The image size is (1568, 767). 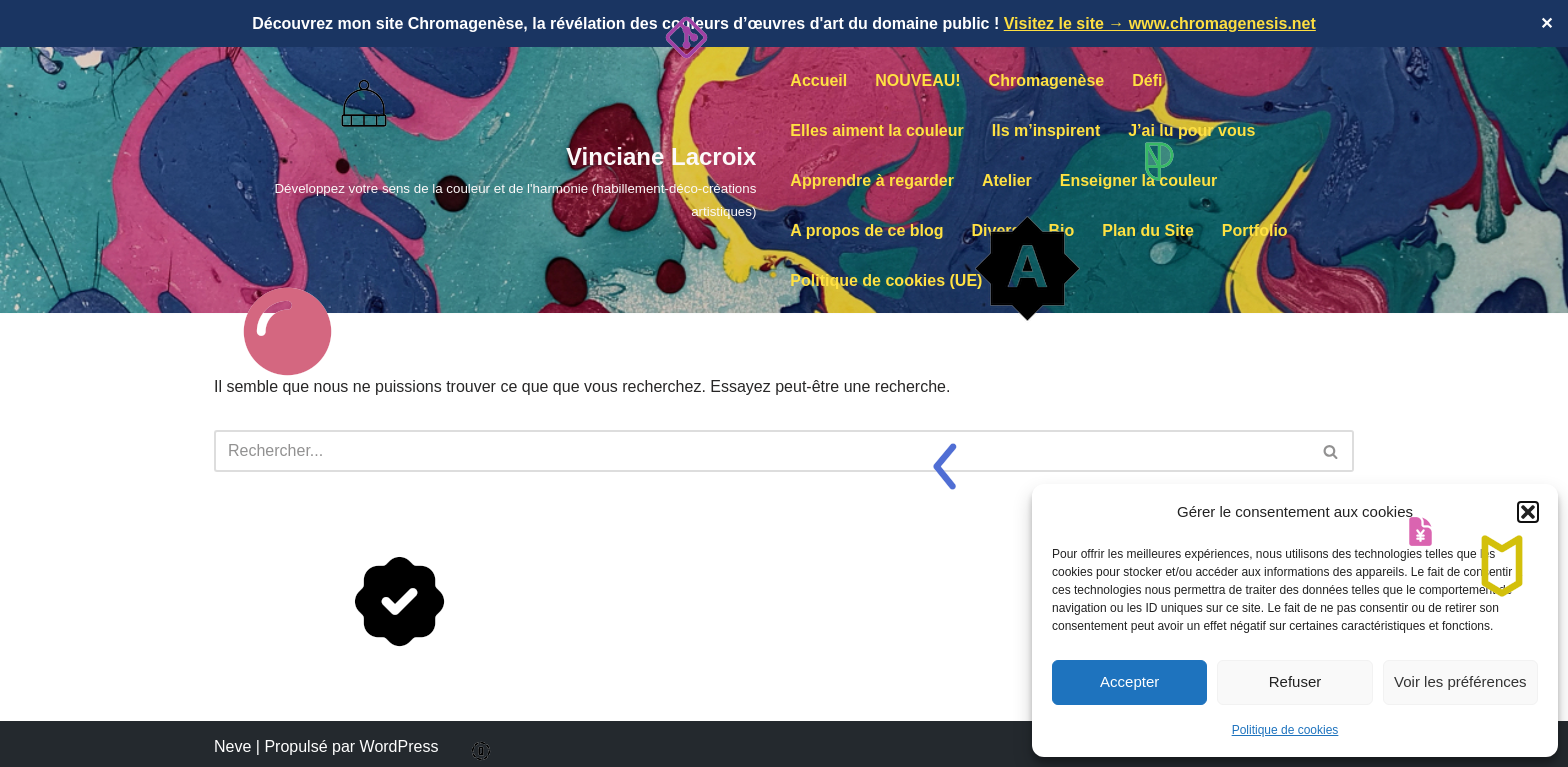 I want to click on verified account or official badge, so click(x=399, y=601).